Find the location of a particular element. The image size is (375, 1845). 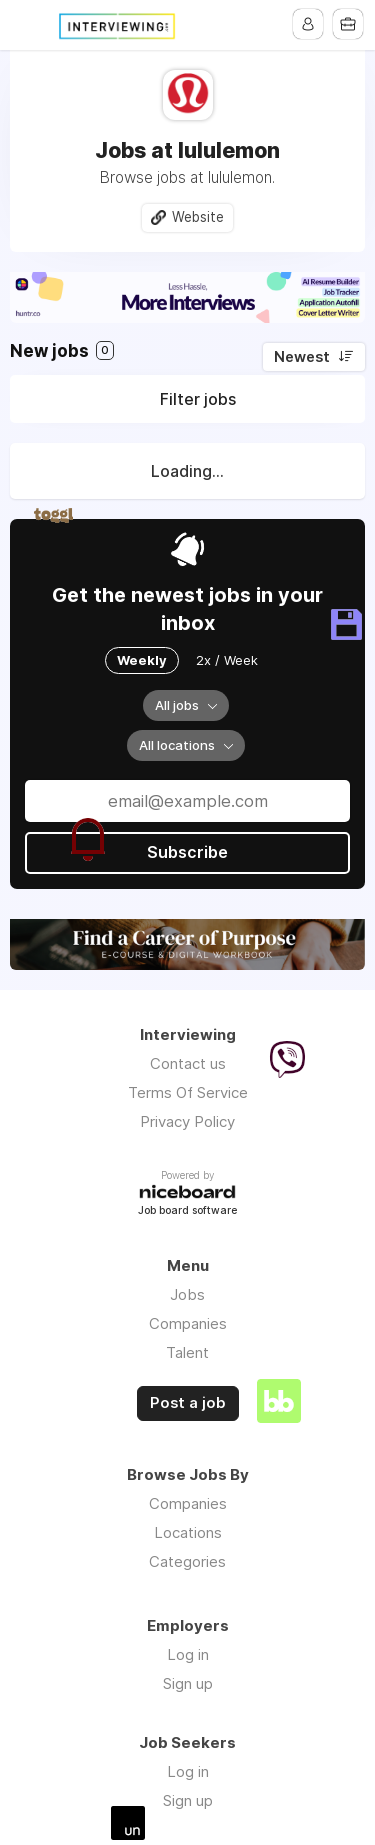

save current file or document is located at coordinates (346, 624).